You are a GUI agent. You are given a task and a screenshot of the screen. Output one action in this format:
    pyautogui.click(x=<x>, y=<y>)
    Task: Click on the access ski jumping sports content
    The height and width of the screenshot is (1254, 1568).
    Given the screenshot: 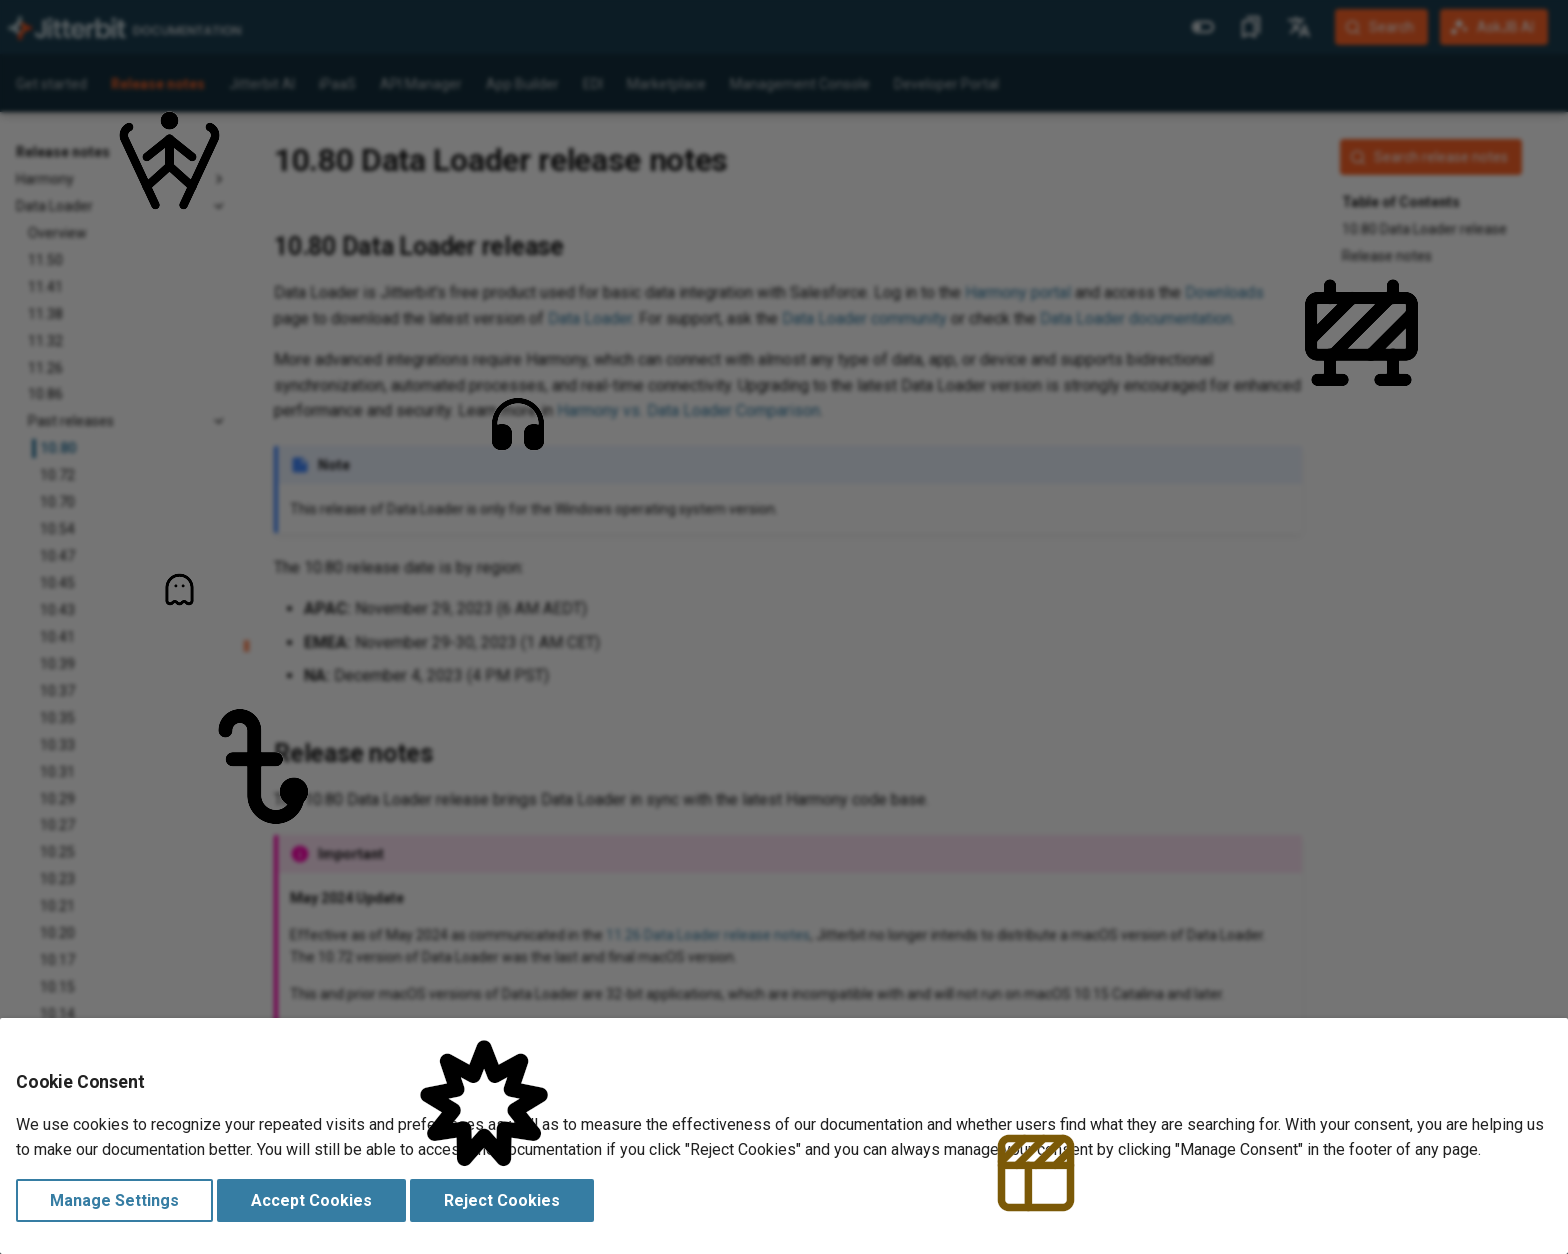 What is the action you would take?
    pyautogui.click(x=169, y=161)
    